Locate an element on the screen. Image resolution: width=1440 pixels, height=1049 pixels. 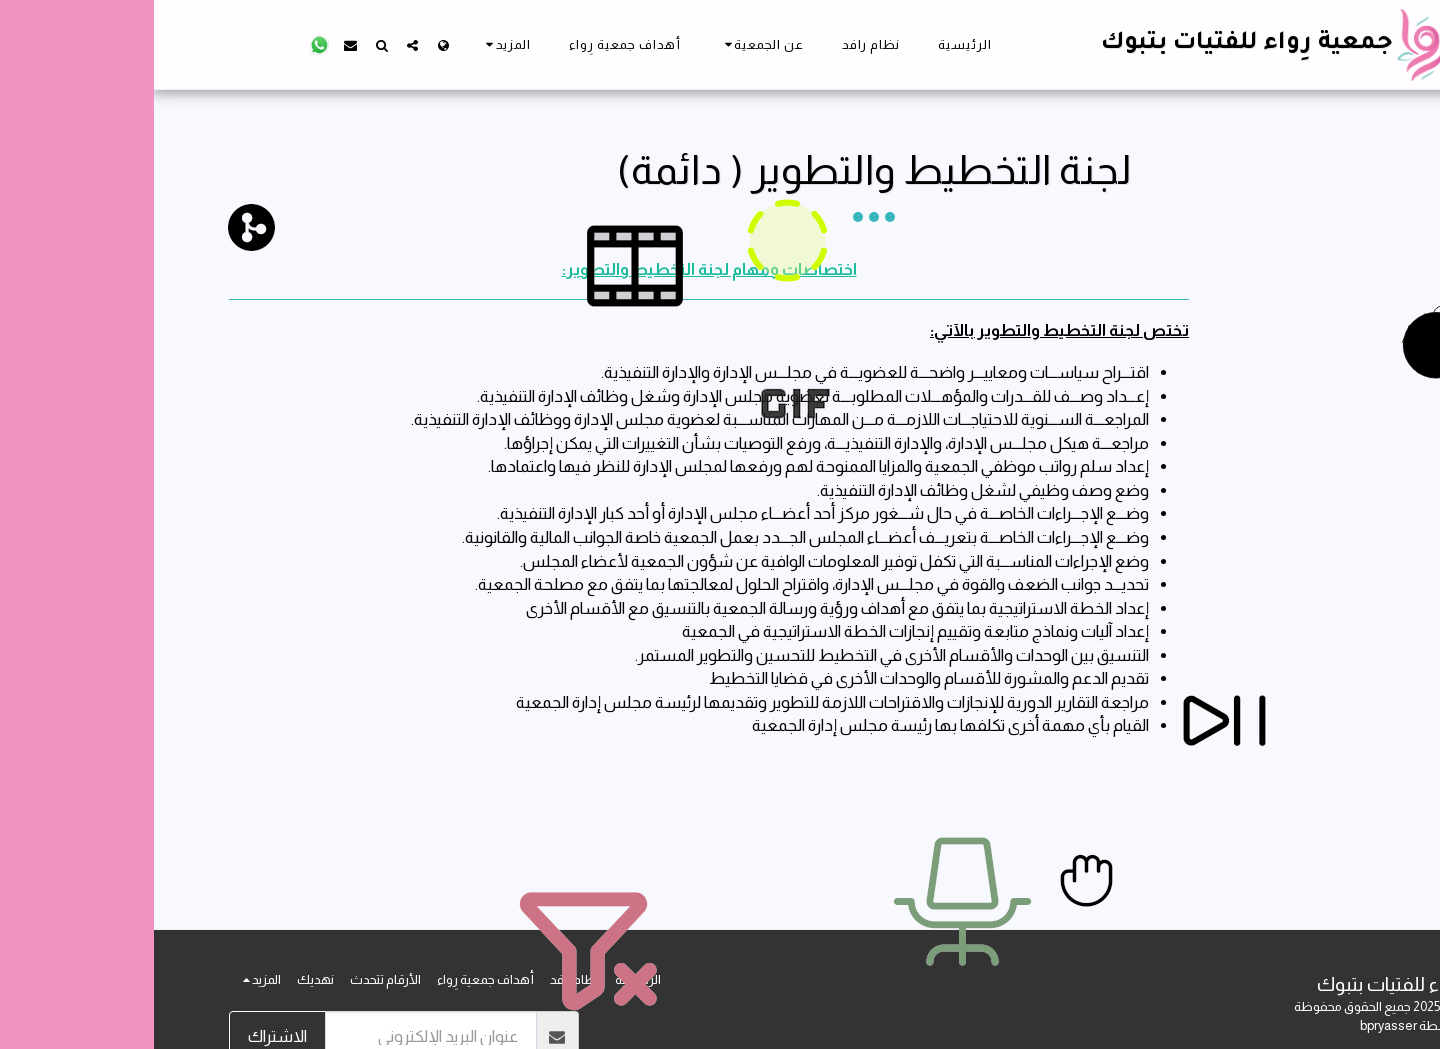
indicates loading or processing in progress is located at coordinates (787, 240).